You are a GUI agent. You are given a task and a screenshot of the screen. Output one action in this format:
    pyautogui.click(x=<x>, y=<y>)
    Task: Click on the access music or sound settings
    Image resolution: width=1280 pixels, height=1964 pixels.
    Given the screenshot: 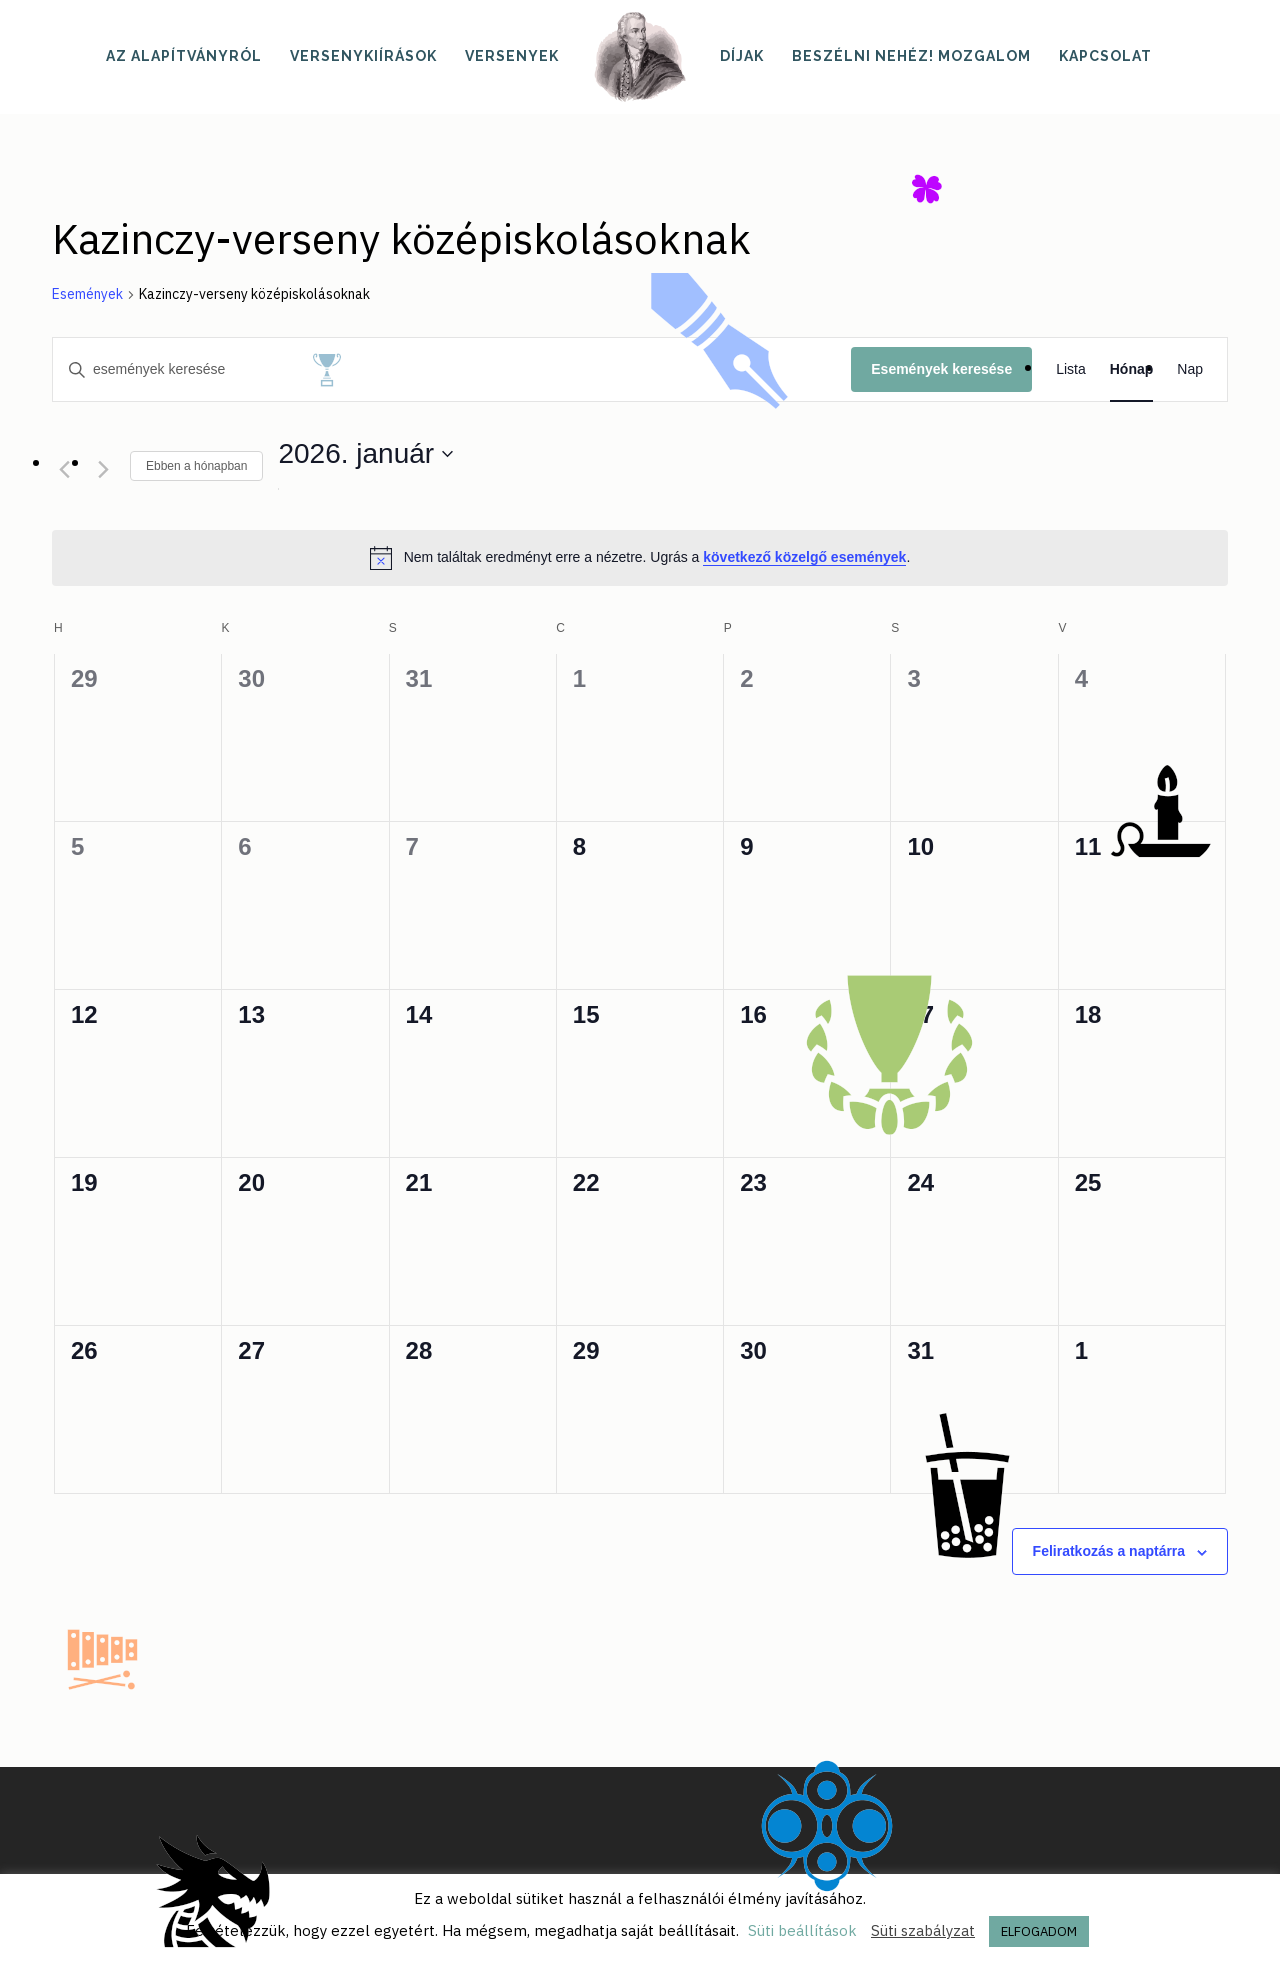 What is the action you would take?
    pyautogui.click(x=102, y=1659)
    